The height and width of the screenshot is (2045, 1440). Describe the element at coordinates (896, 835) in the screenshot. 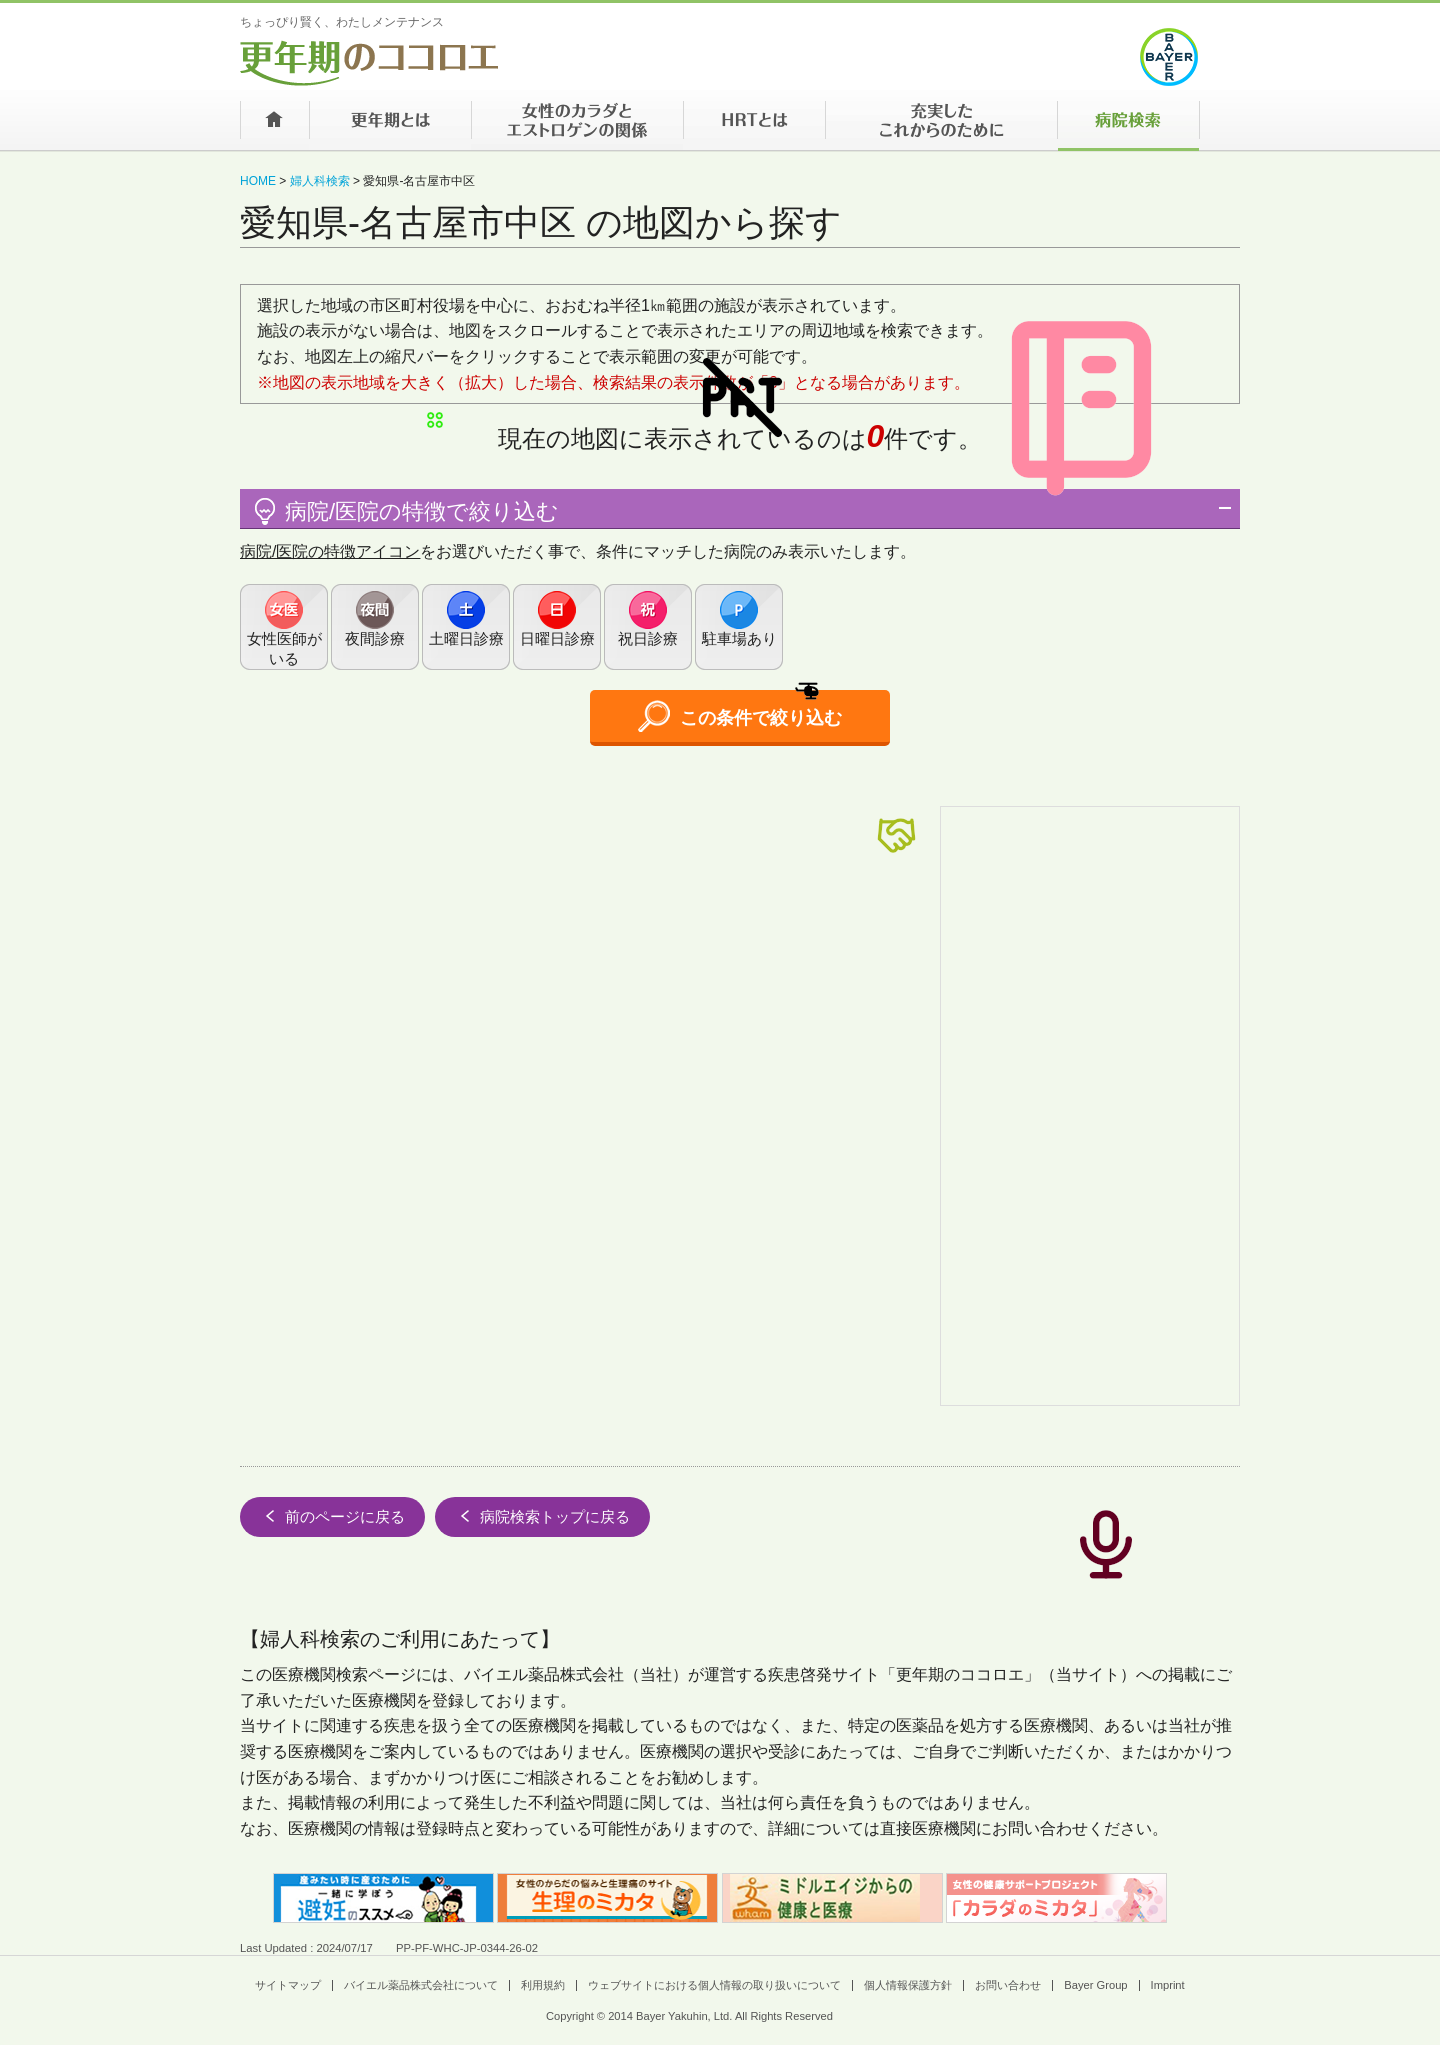

I see `indicates a partnership or collaboration feature` at that location.